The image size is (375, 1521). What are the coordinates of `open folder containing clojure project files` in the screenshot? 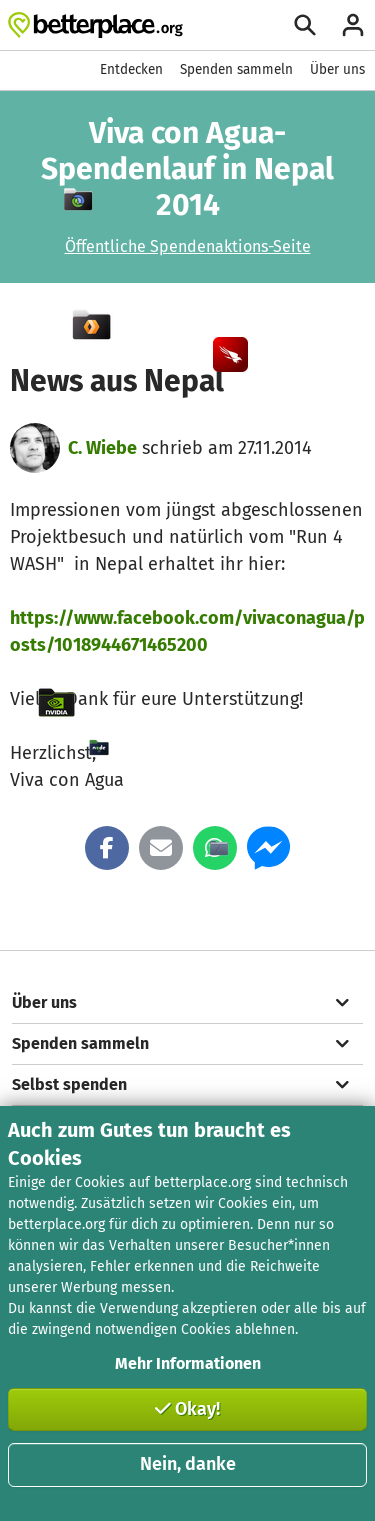 It's located at (78, 200).